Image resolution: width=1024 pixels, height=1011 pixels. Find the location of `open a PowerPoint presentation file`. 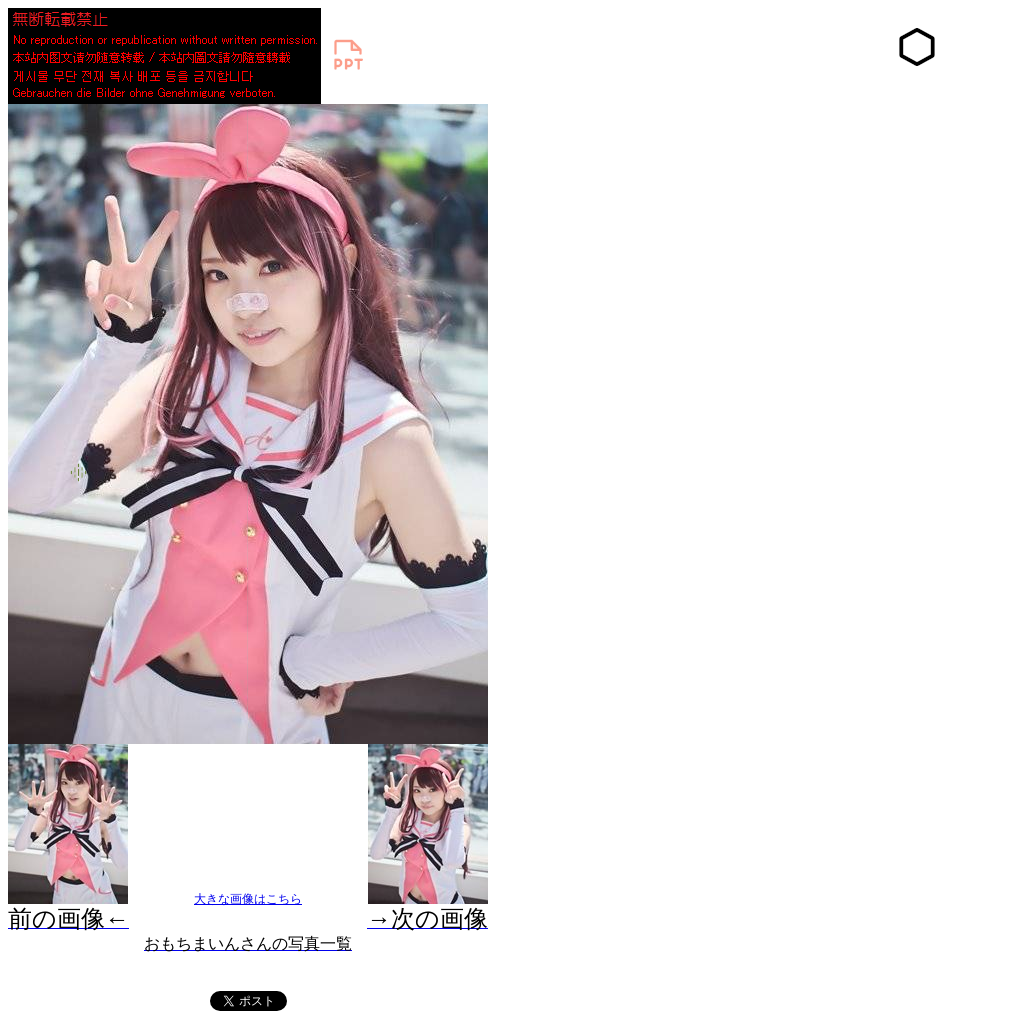

open a PowerPoint presentation file is located at coordinates (348, 56).